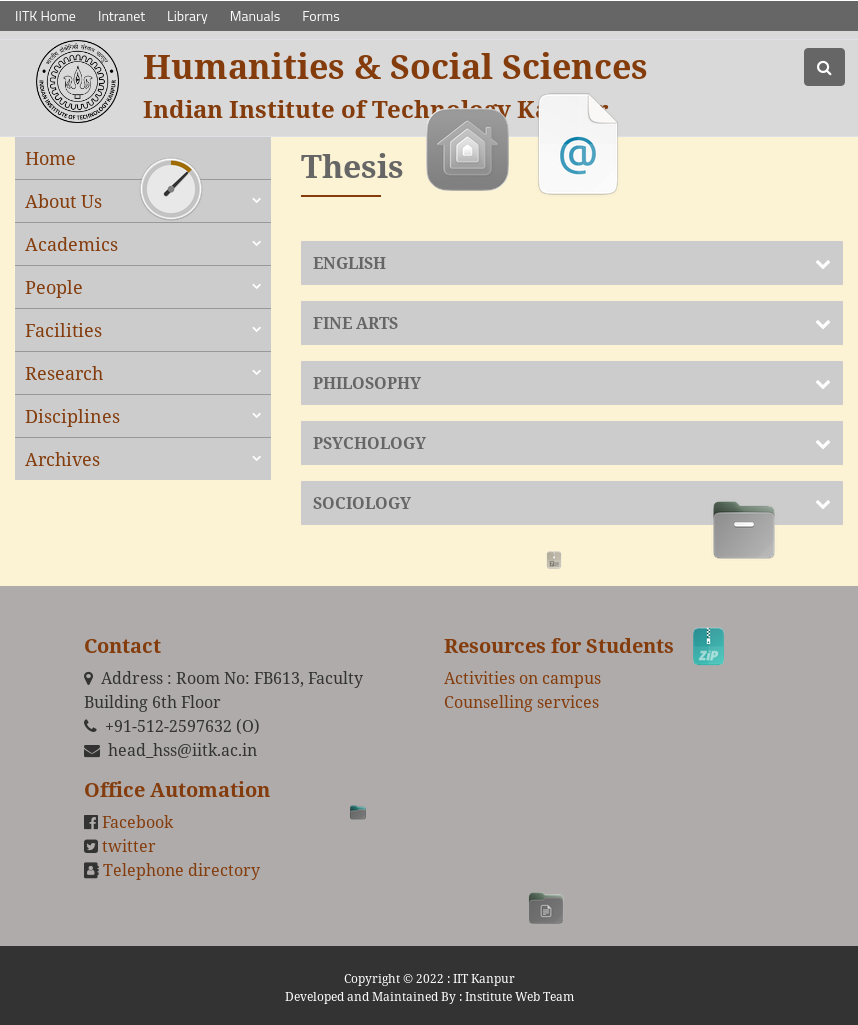 Image resolution: width=858 pixels, height=1025 pixels. I want to click on open system profiler application, so click(171, 189).